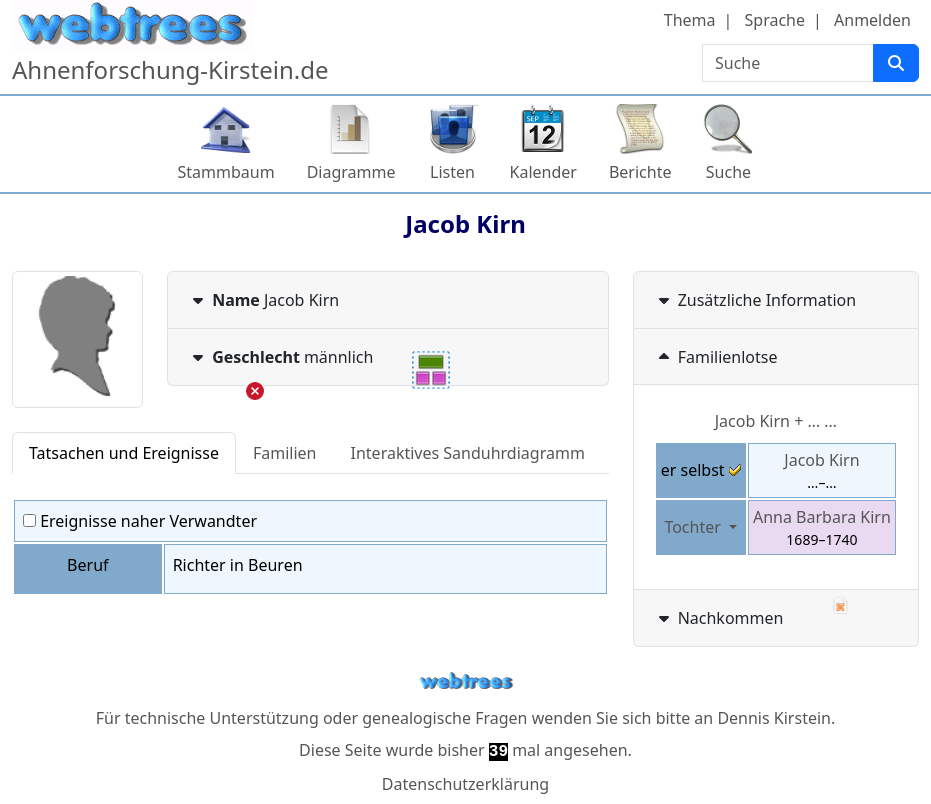 Image resolution: width=931 pixels, height=804 pixels. Describe the element at coordinates (431, 370) in the screenshot. I see `select all items in the current view` at that location.